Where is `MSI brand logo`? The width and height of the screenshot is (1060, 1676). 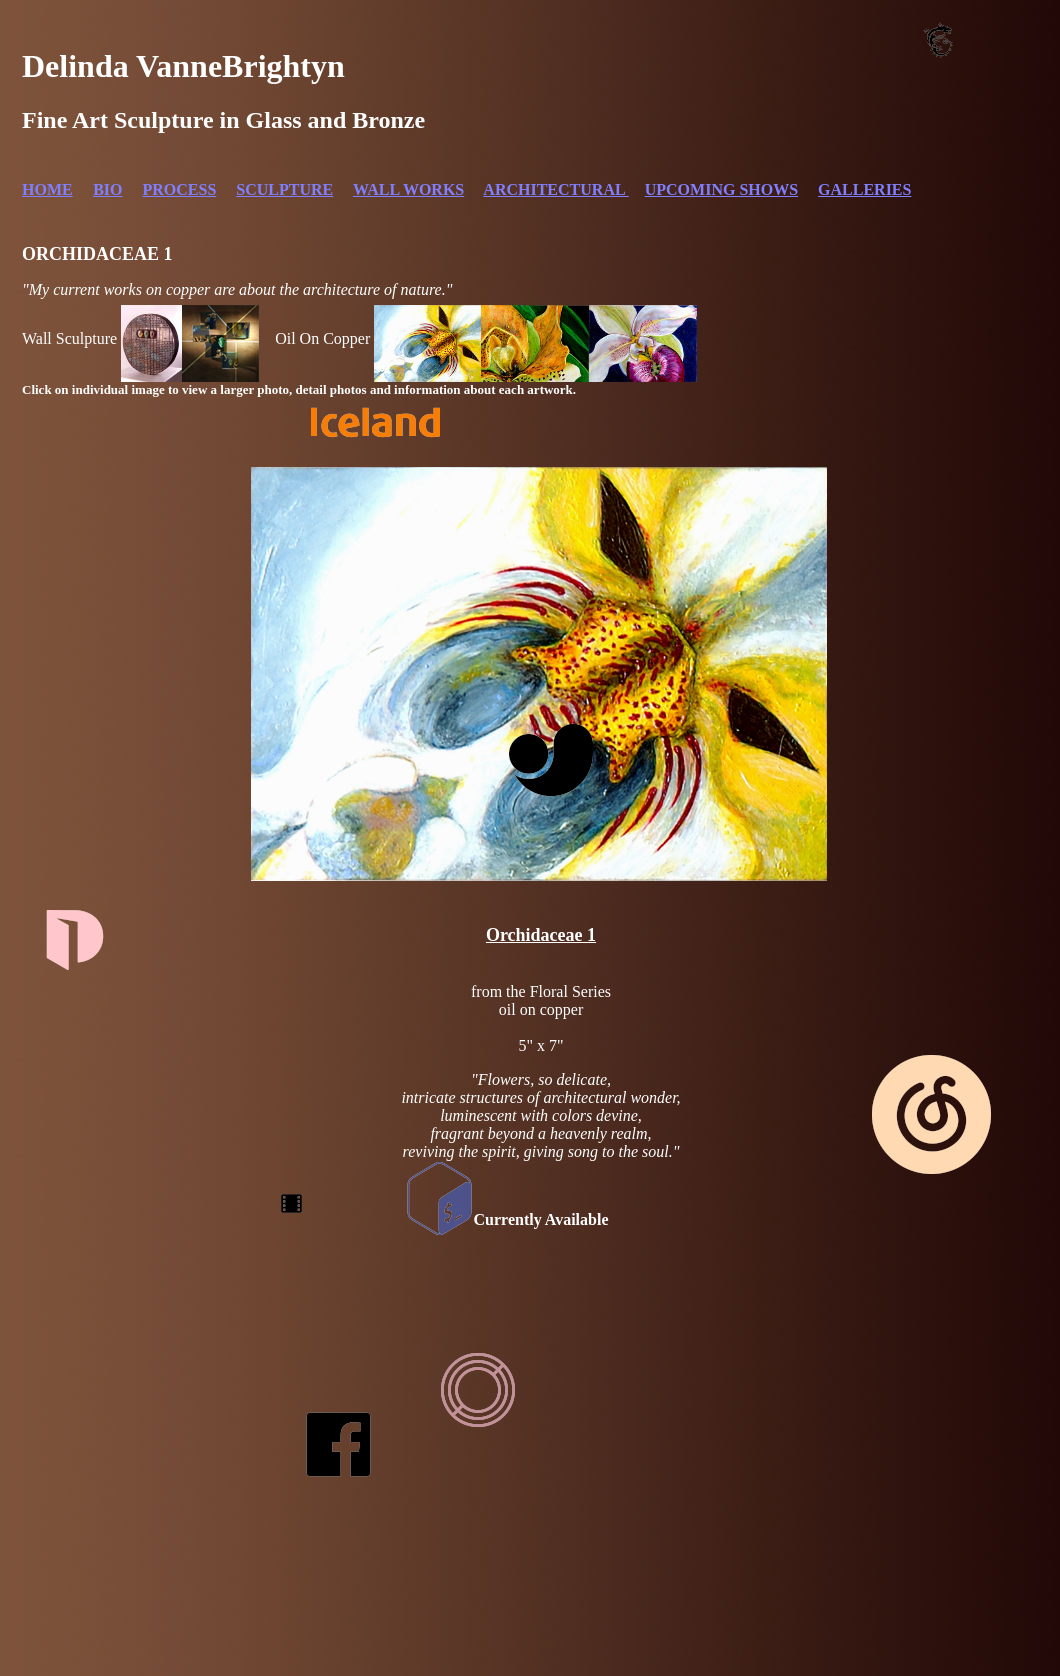
MSI brand logo is located at coordinates (938, 40).